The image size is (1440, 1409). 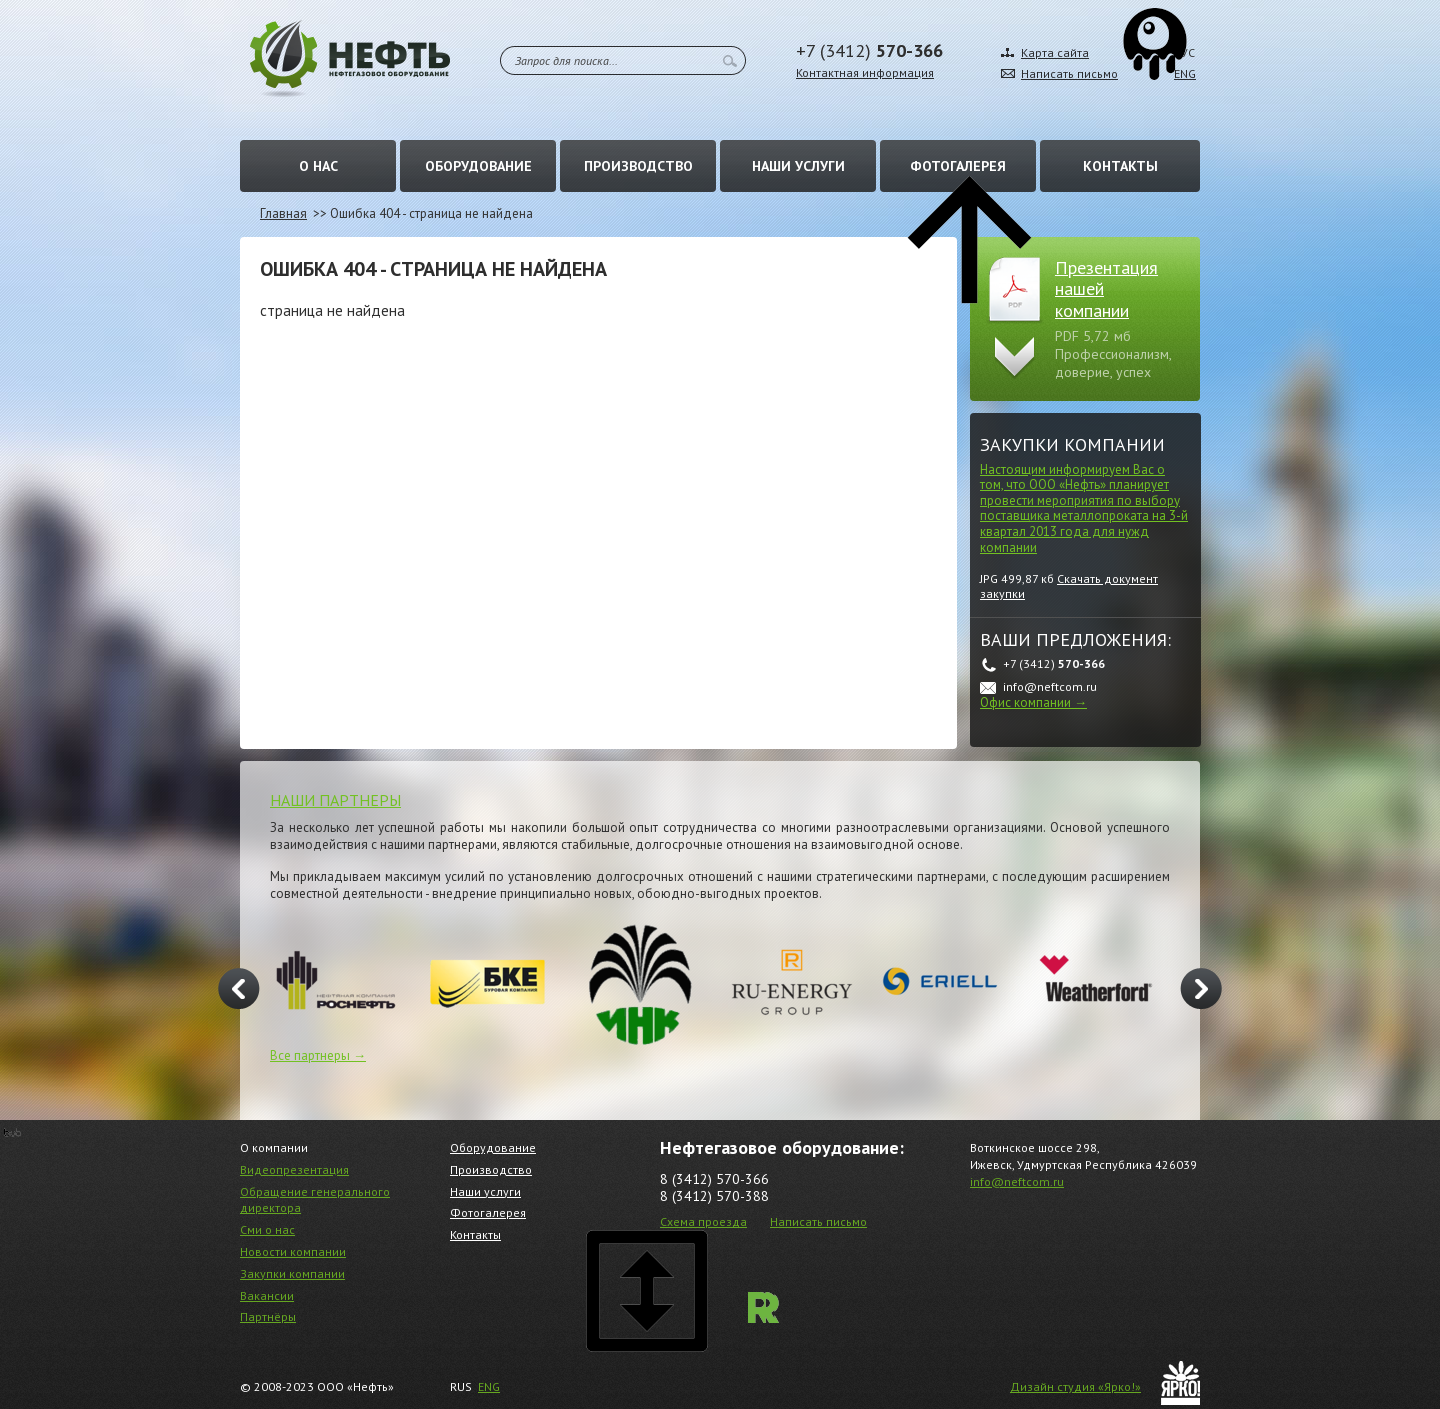 I want to click on flip content vertically, so click(x=647, y=1291).